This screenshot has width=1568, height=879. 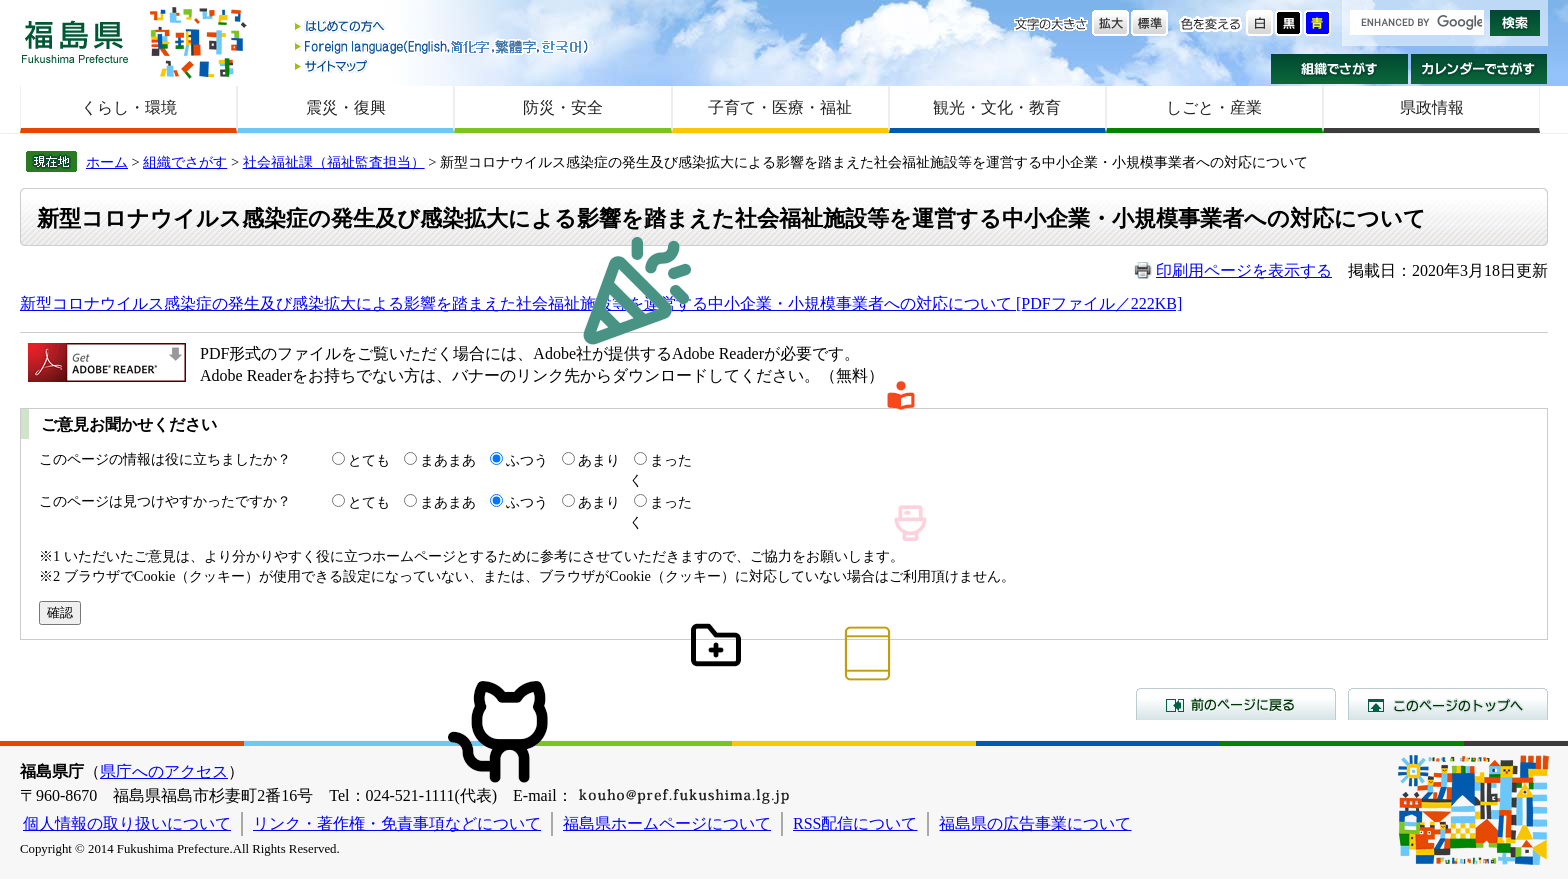 I want to click on create a new folder, so click(x=716, y=645).